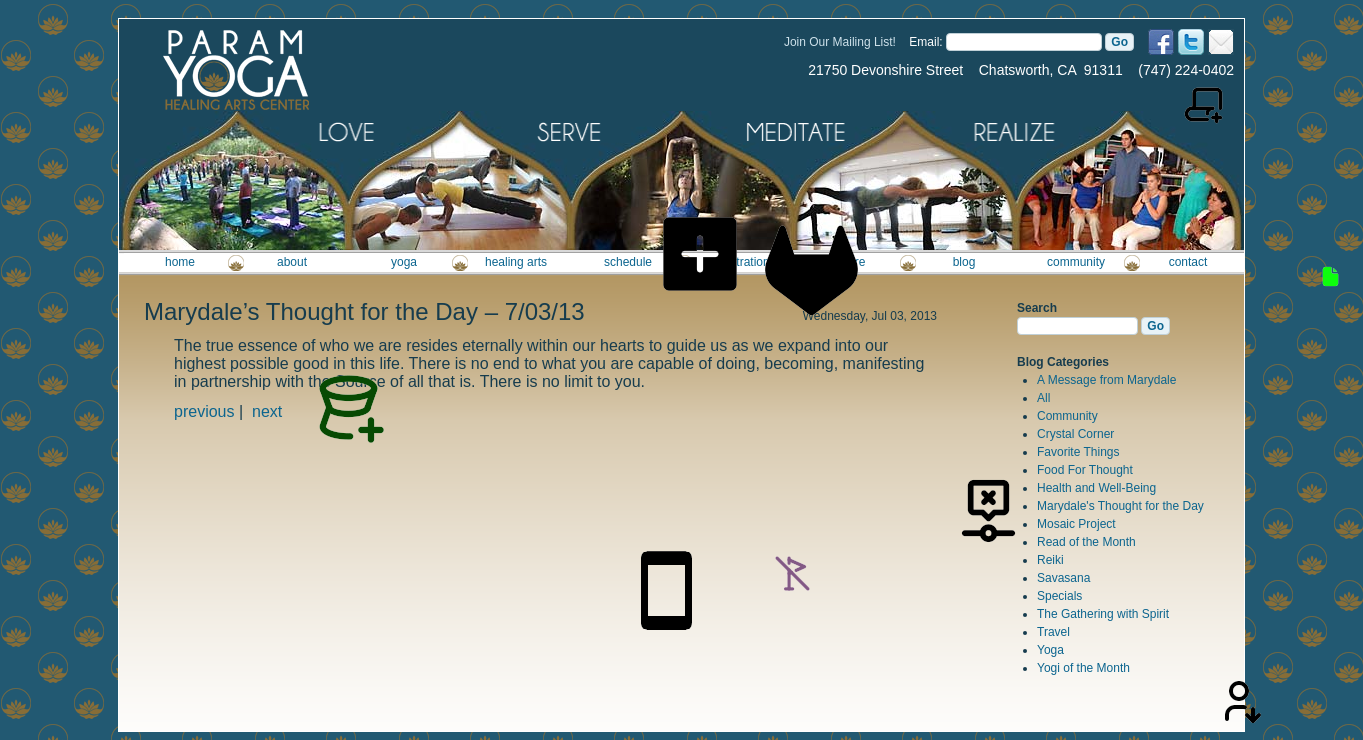 The width and height of the screenshot is (1363, 740). Describe the element at coordinates (1239, 701) in the screenshot. I see `demote a user's role or permissions` at that location.